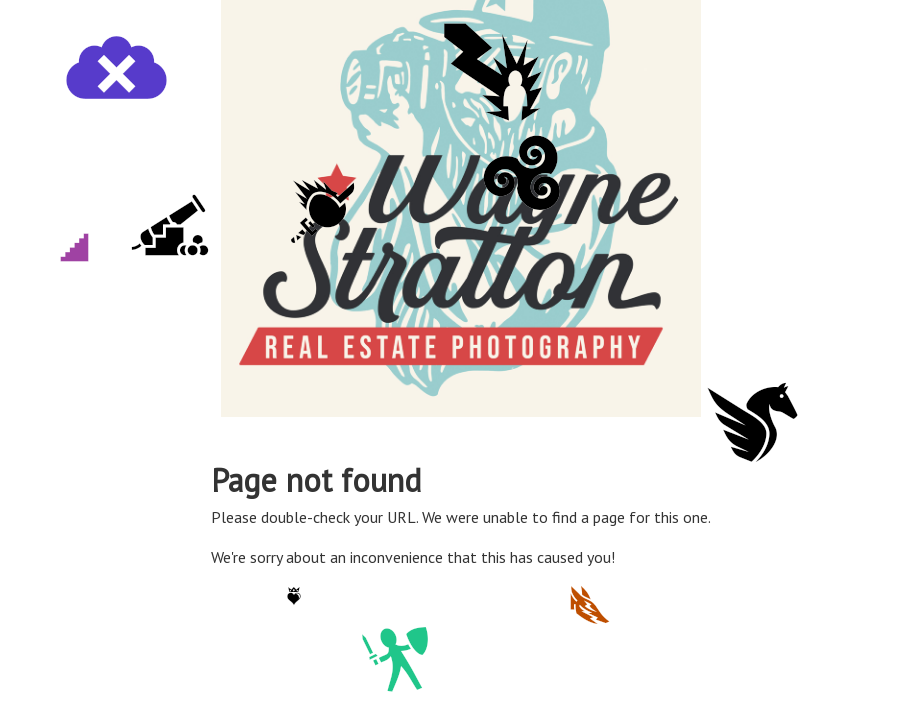  Describe the element at coordinates (74, 247) in the screenshot. I see `navigate to stairs or stairwell` at that location.